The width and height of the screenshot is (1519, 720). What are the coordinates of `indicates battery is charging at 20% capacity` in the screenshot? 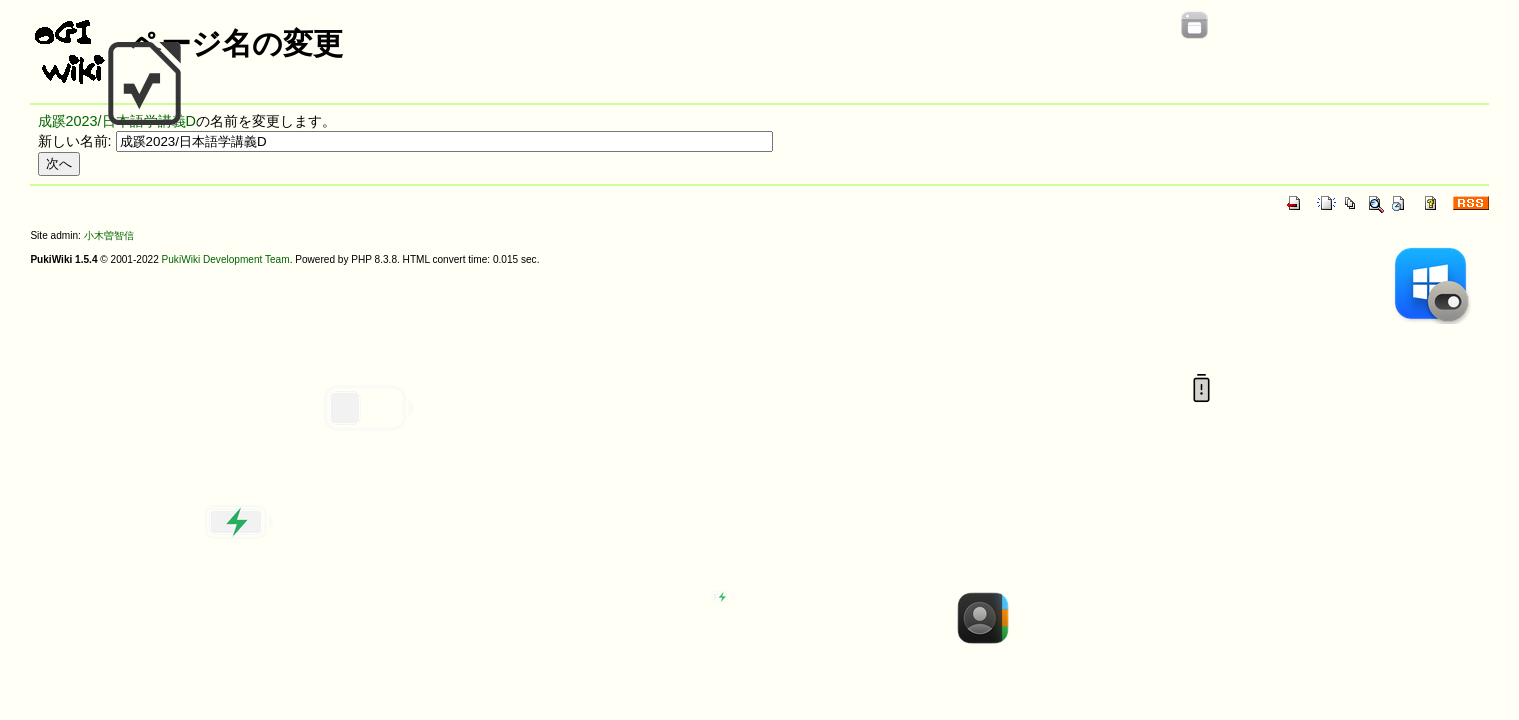 It's located at (723, 597).